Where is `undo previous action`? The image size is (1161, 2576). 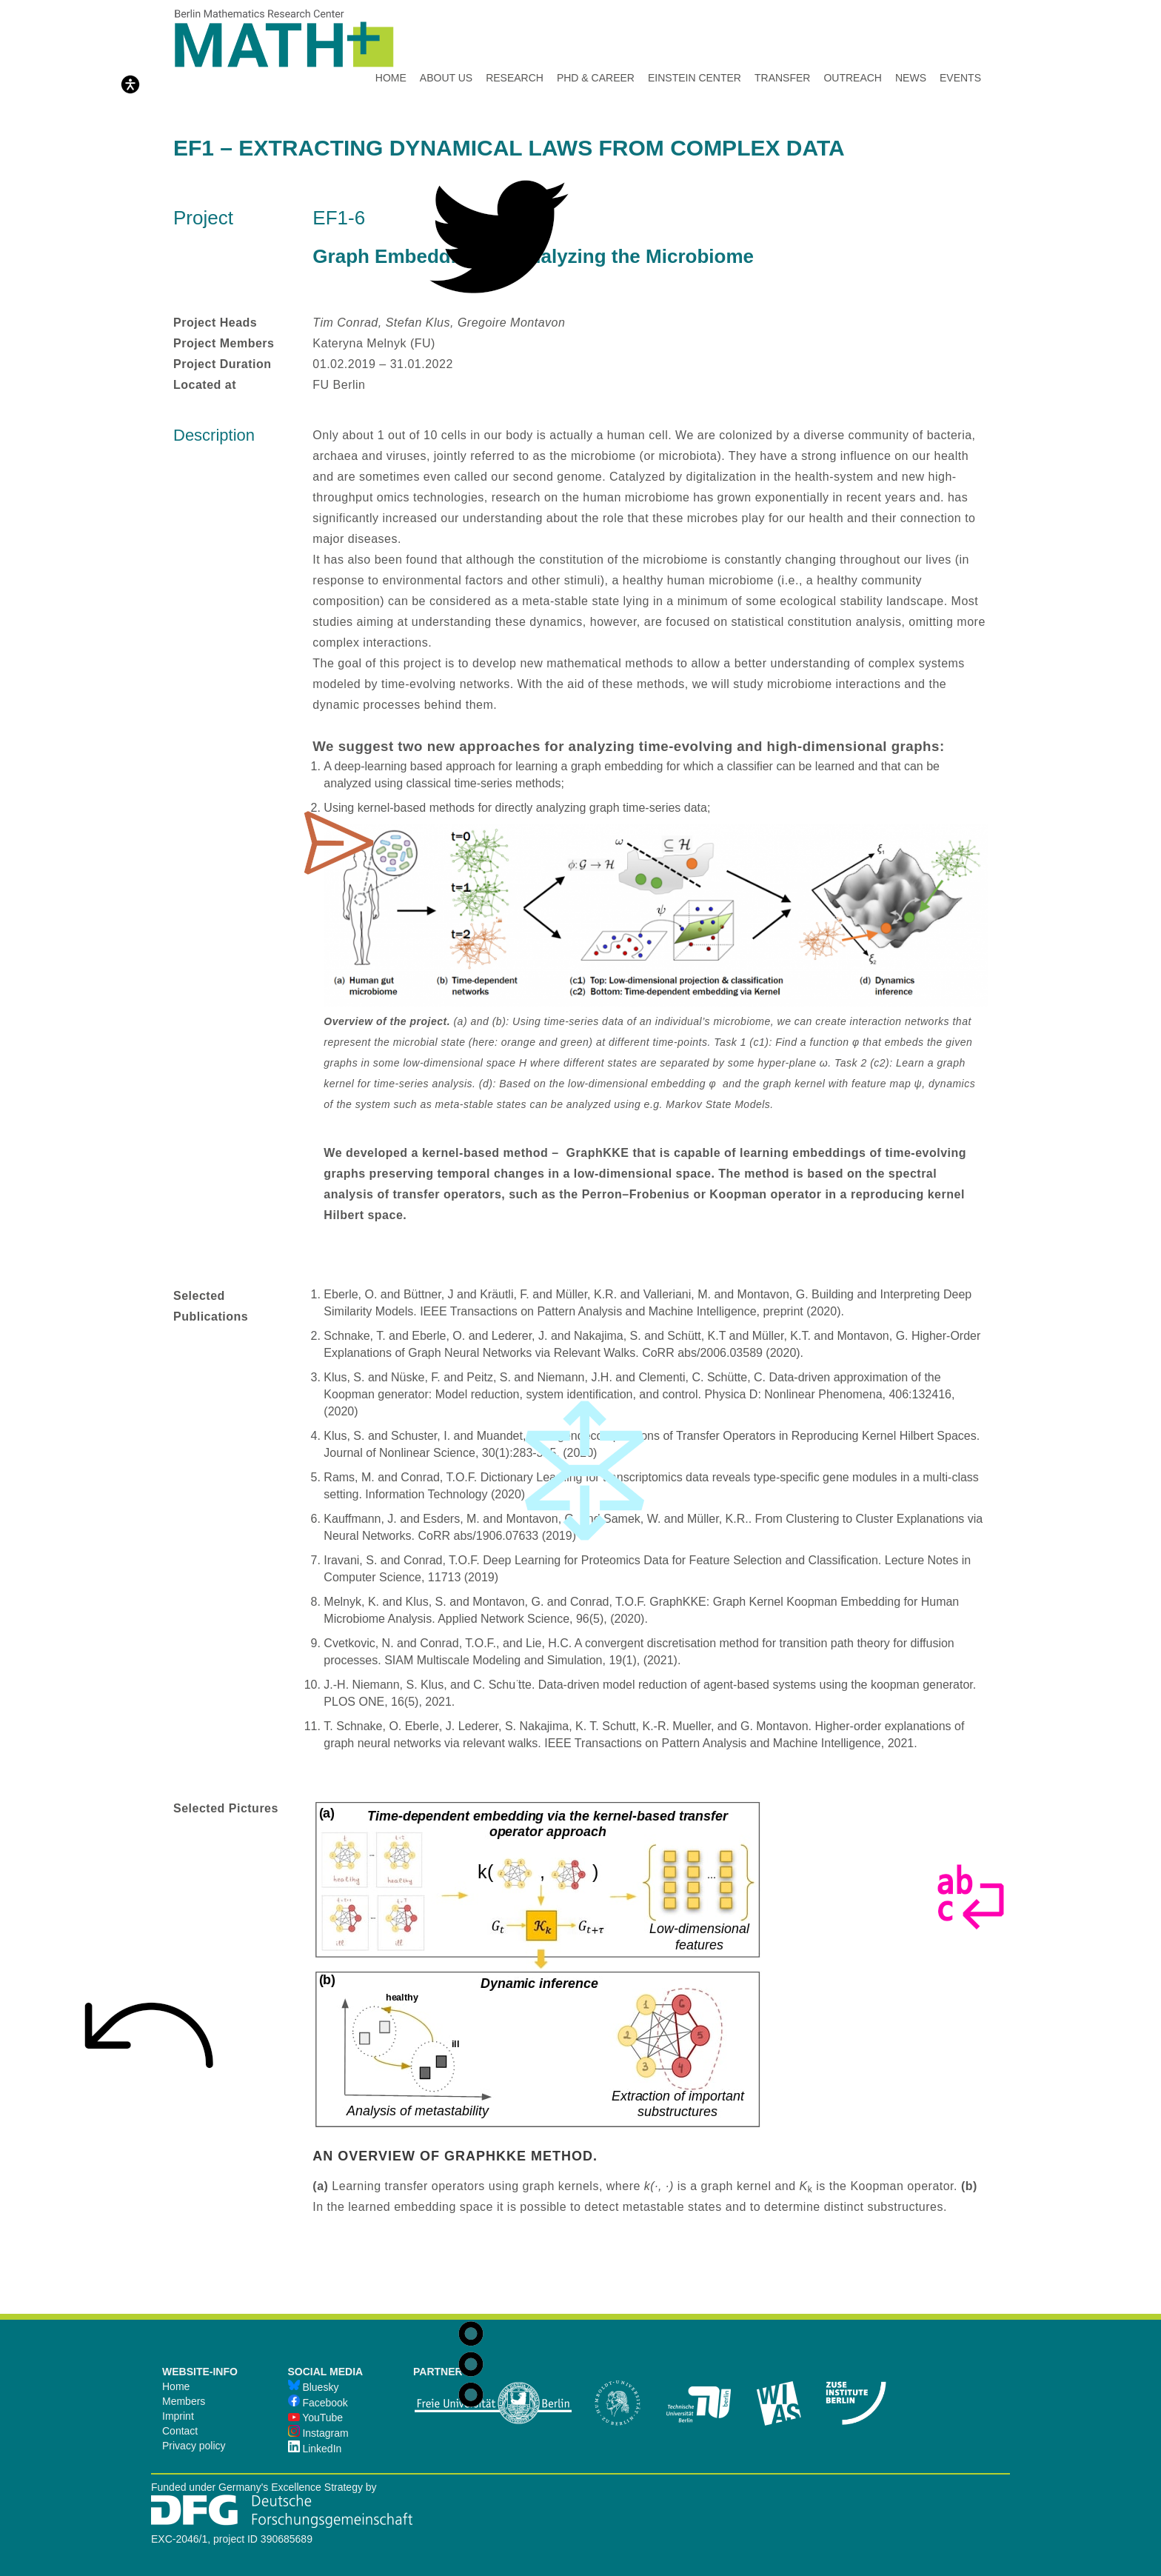
undo previous action is located at coordinates (151, 2030).